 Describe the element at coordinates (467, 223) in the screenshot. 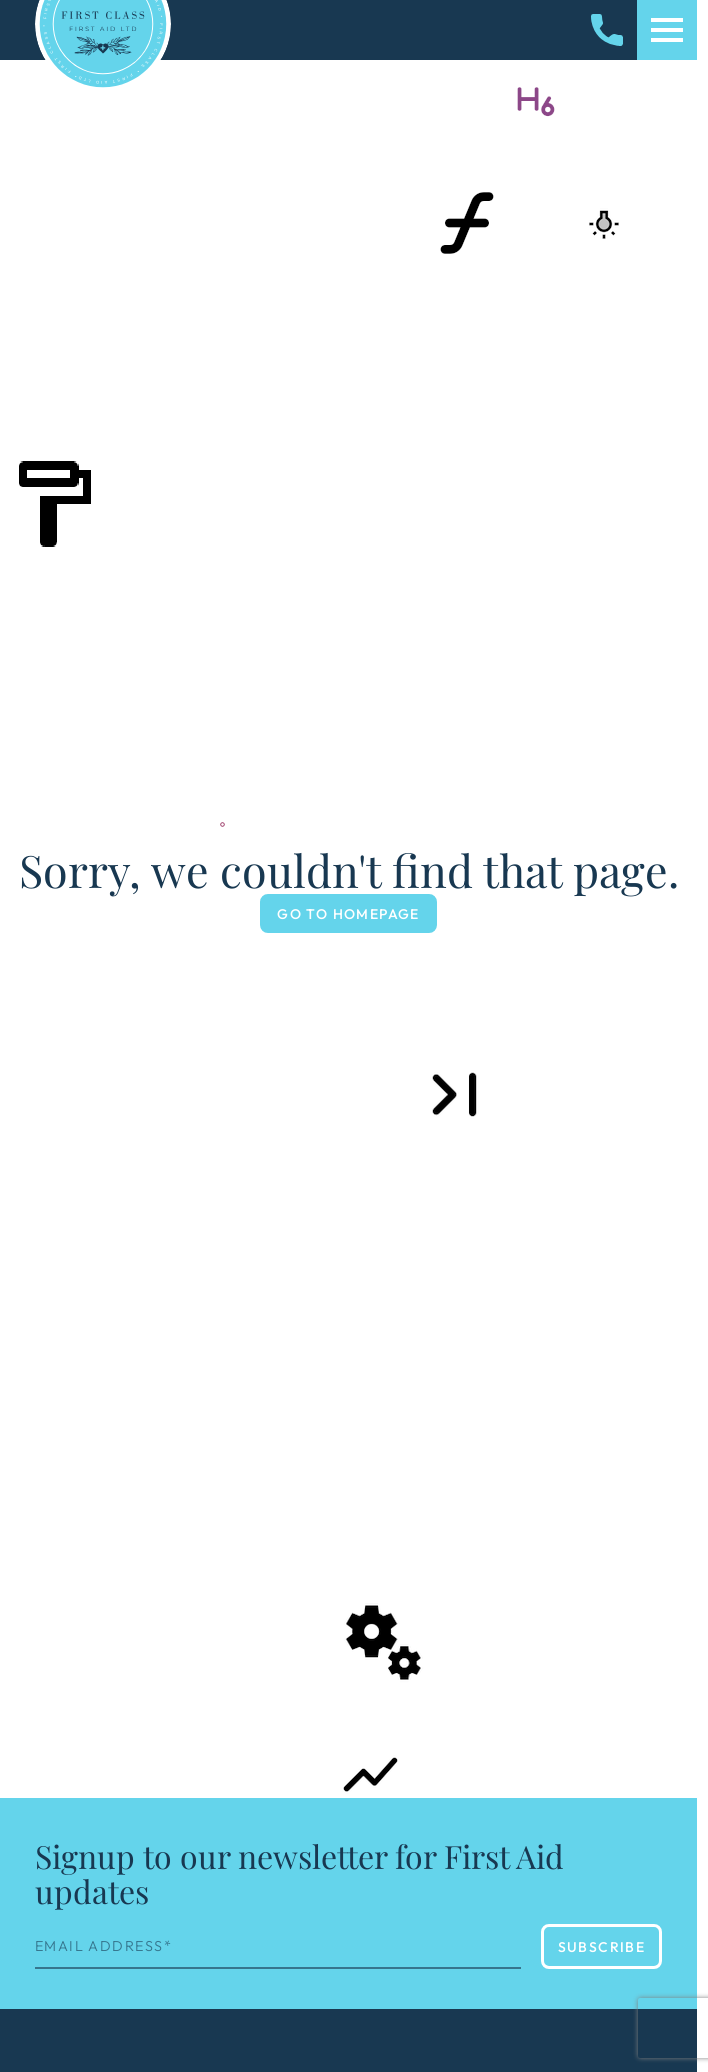

I see `indicates florin or dutch guilder currency` at that location.